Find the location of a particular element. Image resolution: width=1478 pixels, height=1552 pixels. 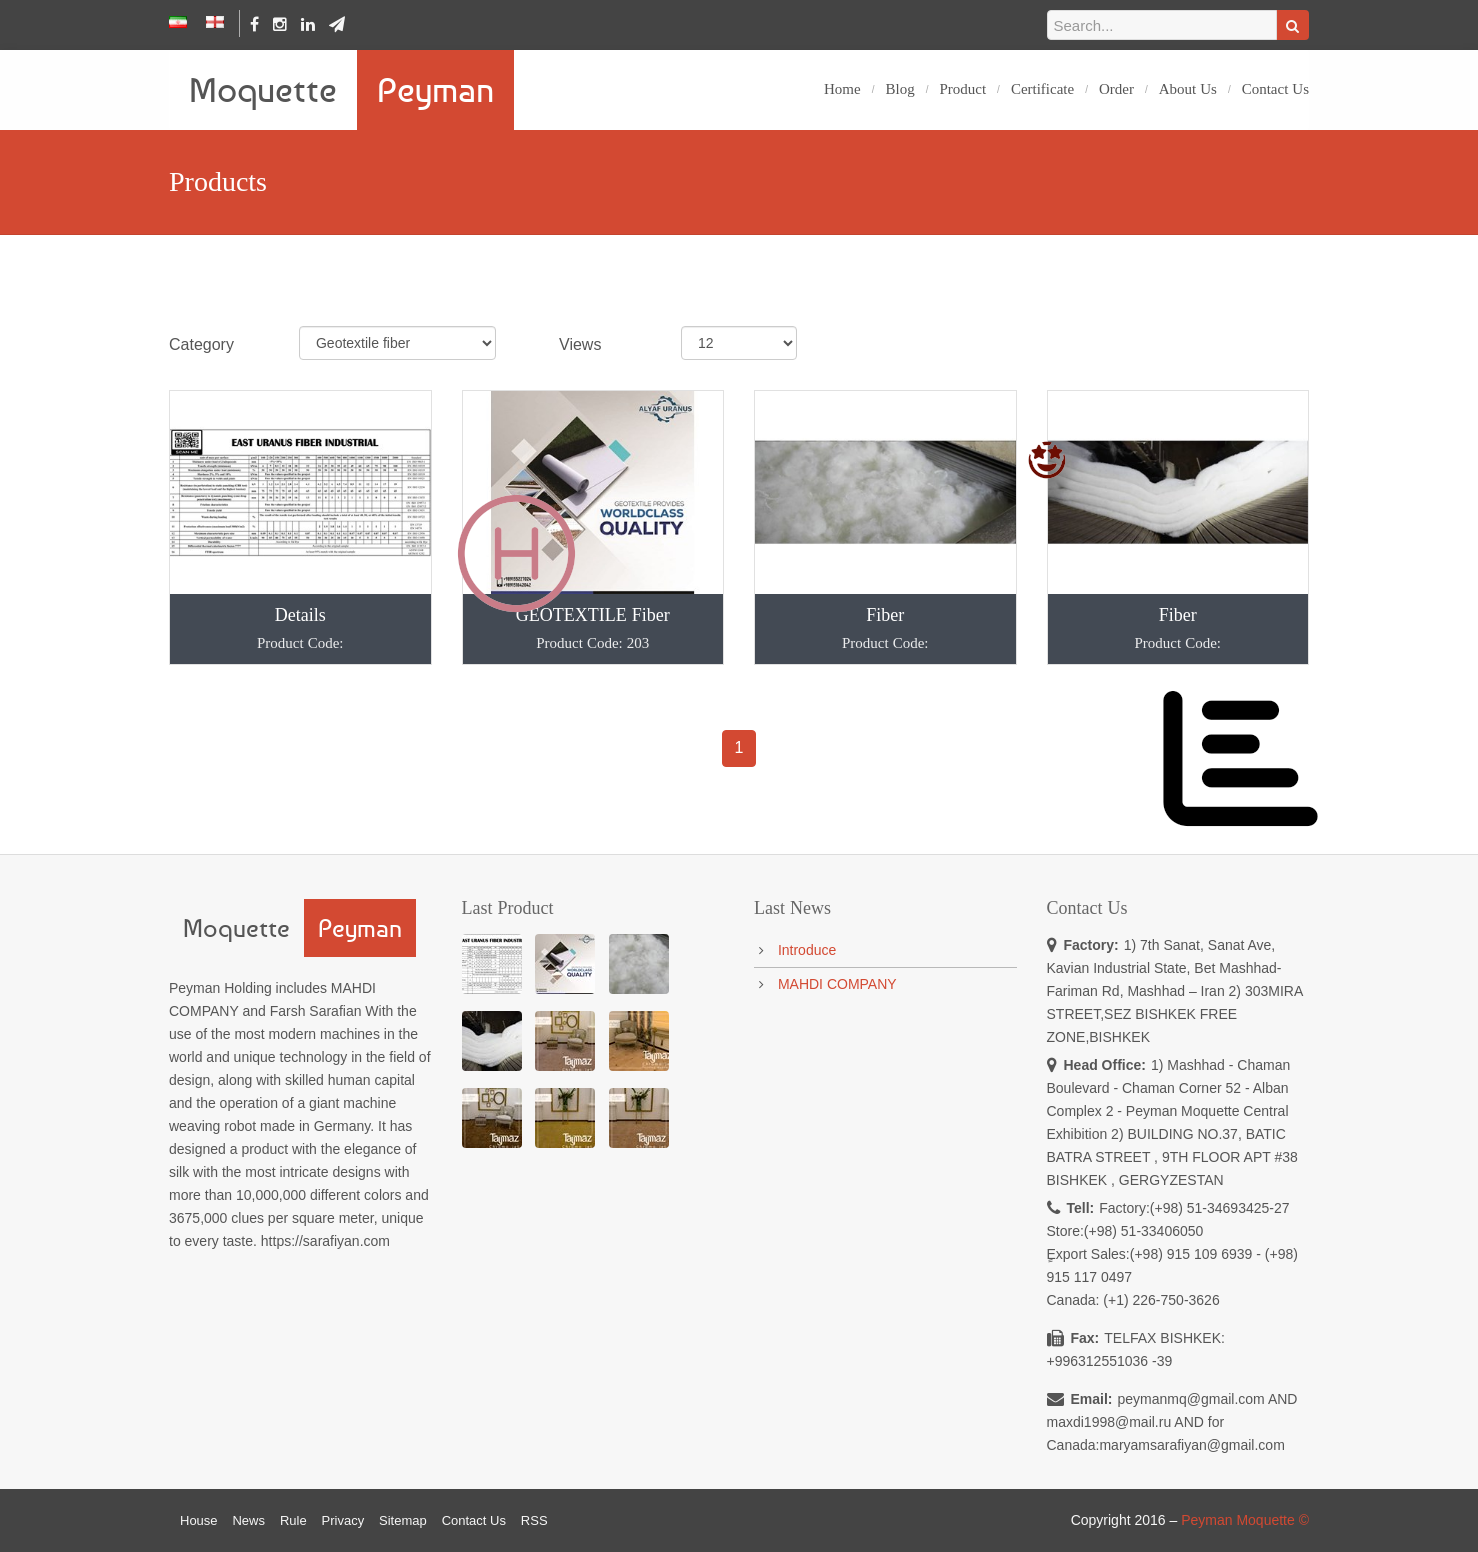

indicates a hospital or helipad location is located at coordinates (516, 553).